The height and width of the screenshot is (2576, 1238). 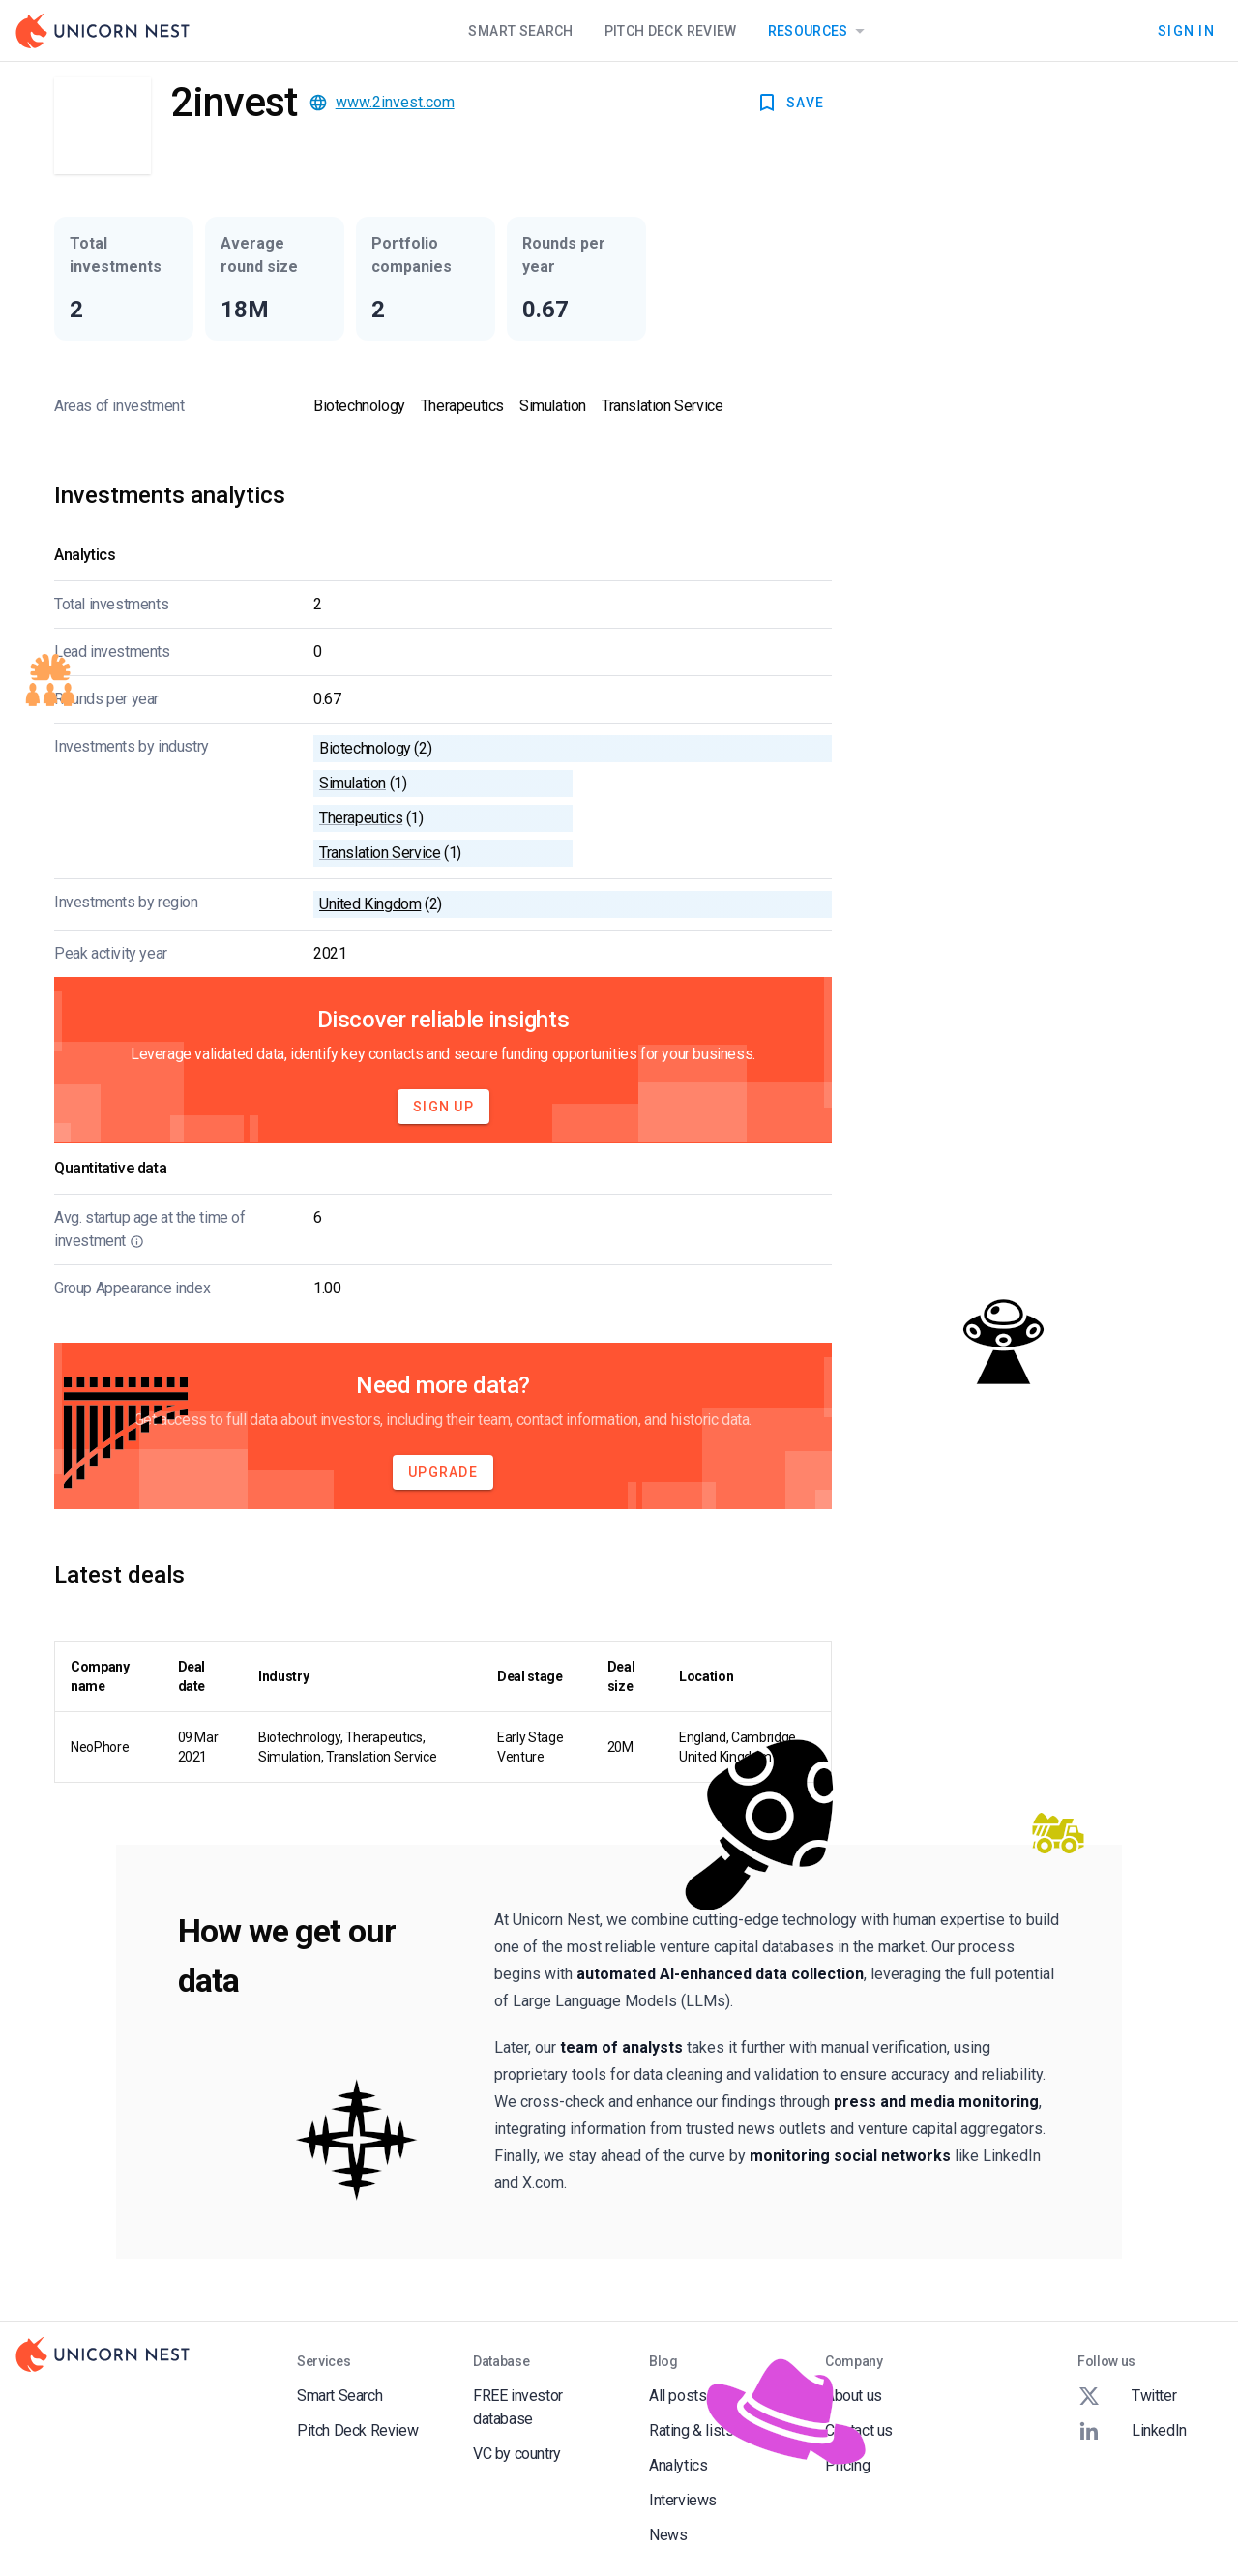 I want to click on collect a mushroom item in-game, so click(x=757, y=1825).